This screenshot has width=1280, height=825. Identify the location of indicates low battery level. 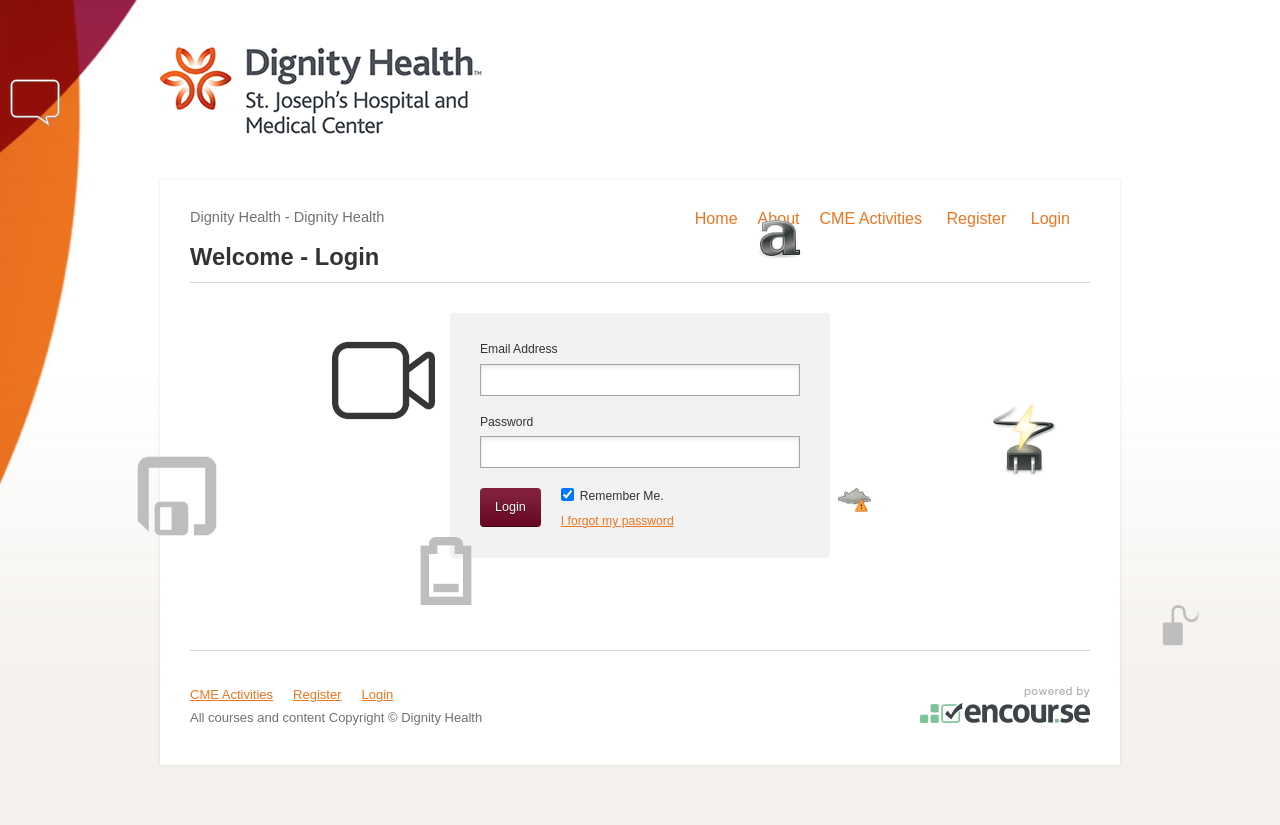
(446, 571).